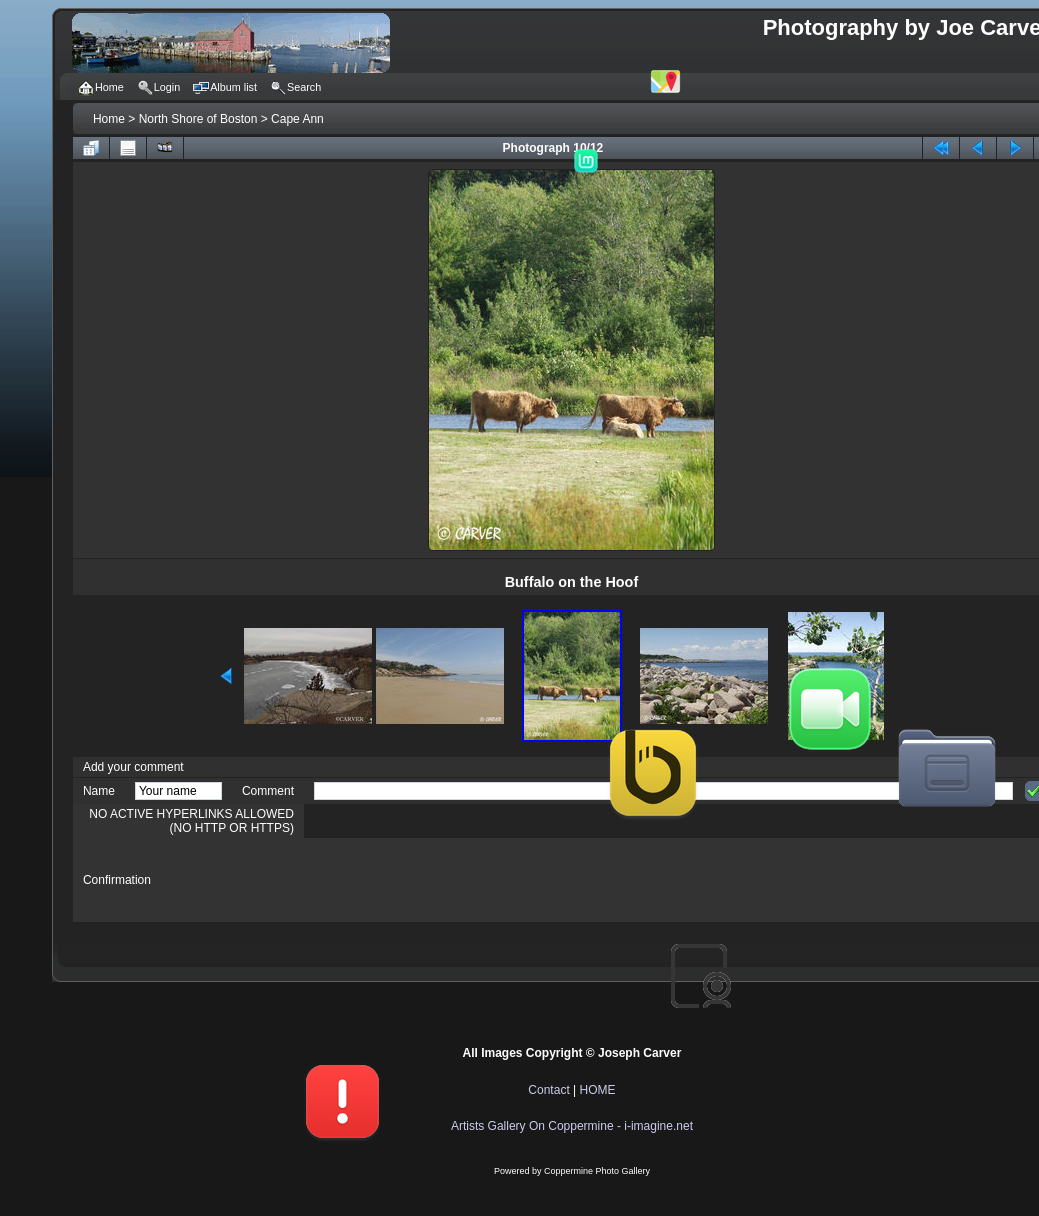 The image size is (1039, 1216). I want to click on view system crash reports or error logs, so click(342, 1101).